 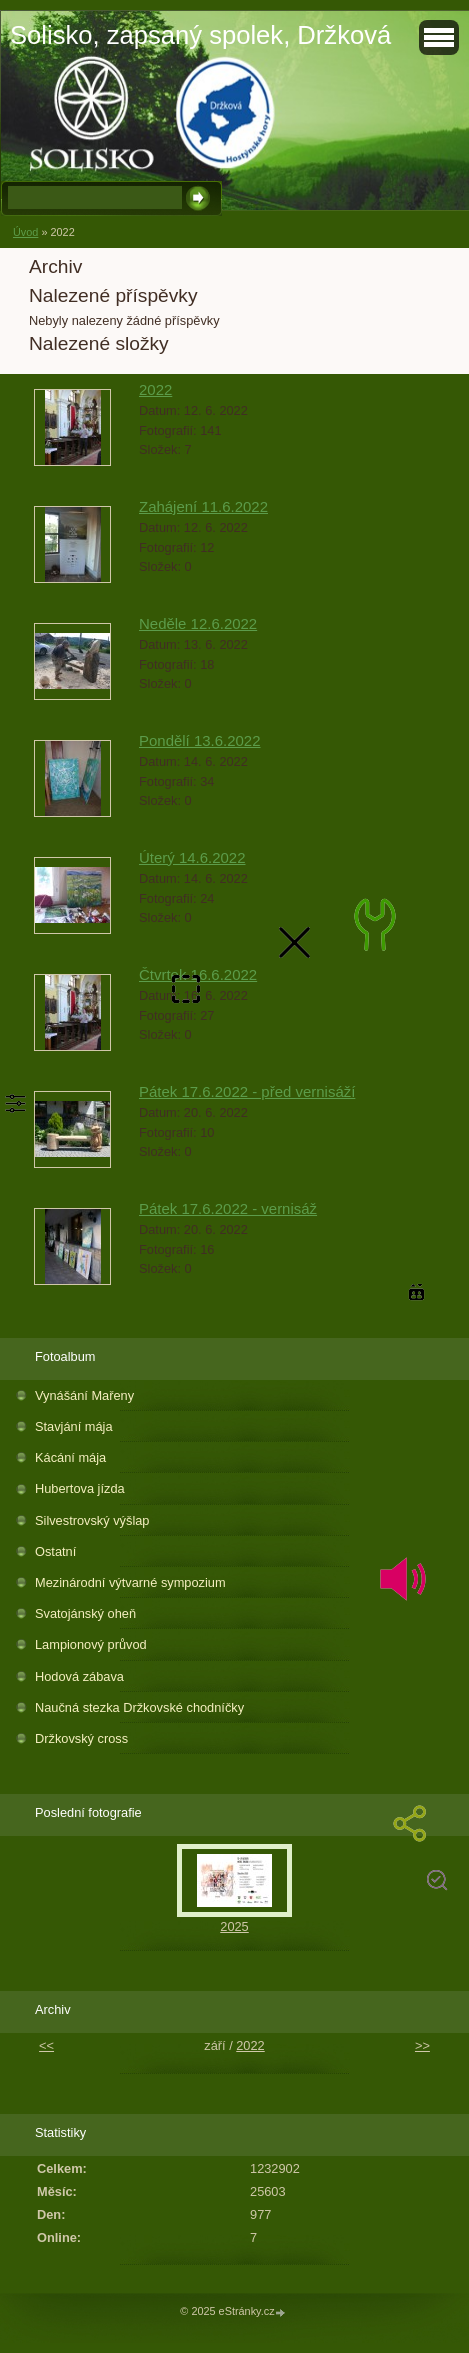 What do you see at coordinates (437, 1880) in the screenshot?
I see `code scan completed successfully` at bounding box center [437, 1880].